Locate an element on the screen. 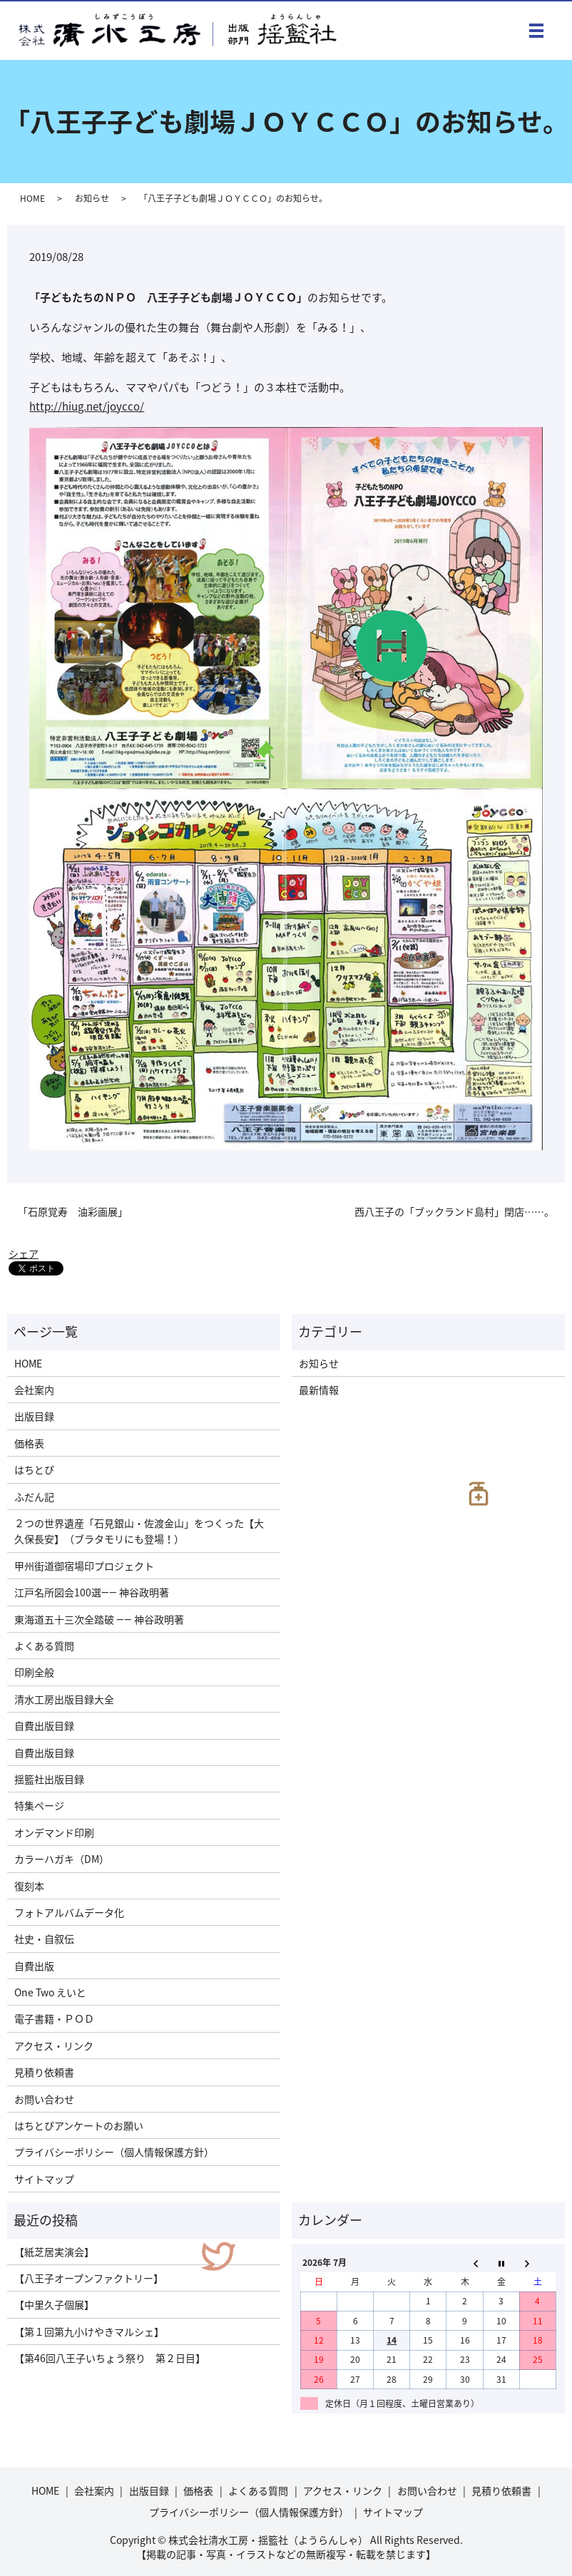 The height and width of the screenshot is (2576, 572). hedera hashgraph platform logo is located at coordinates (392, 646).